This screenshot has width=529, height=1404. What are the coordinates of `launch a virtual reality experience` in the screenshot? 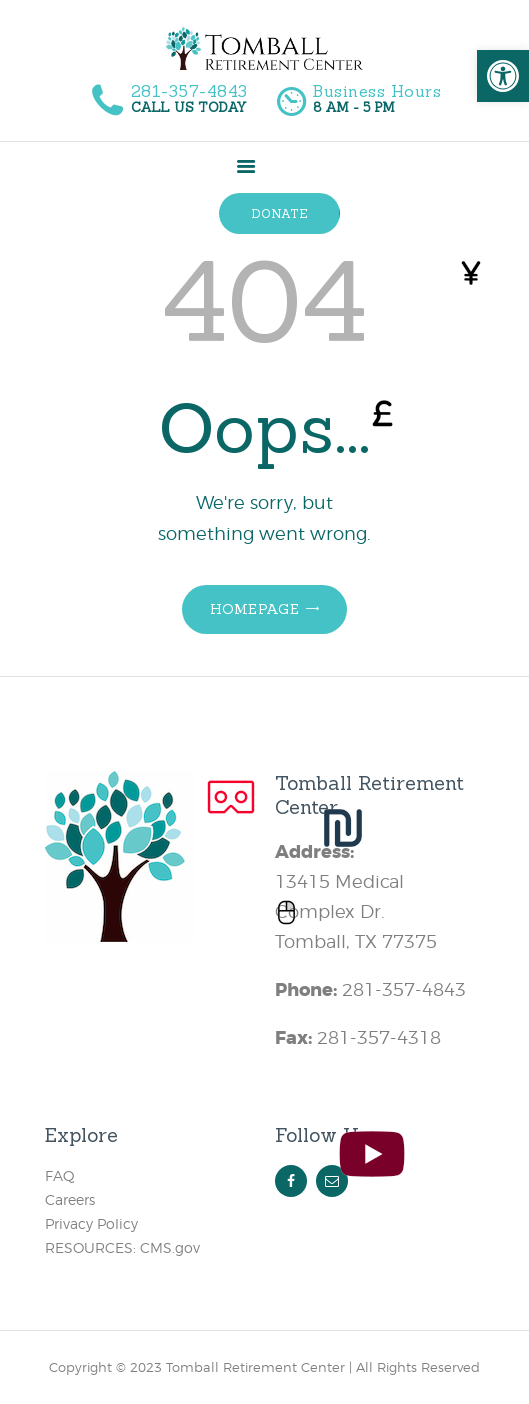 It's located at (231, 797).